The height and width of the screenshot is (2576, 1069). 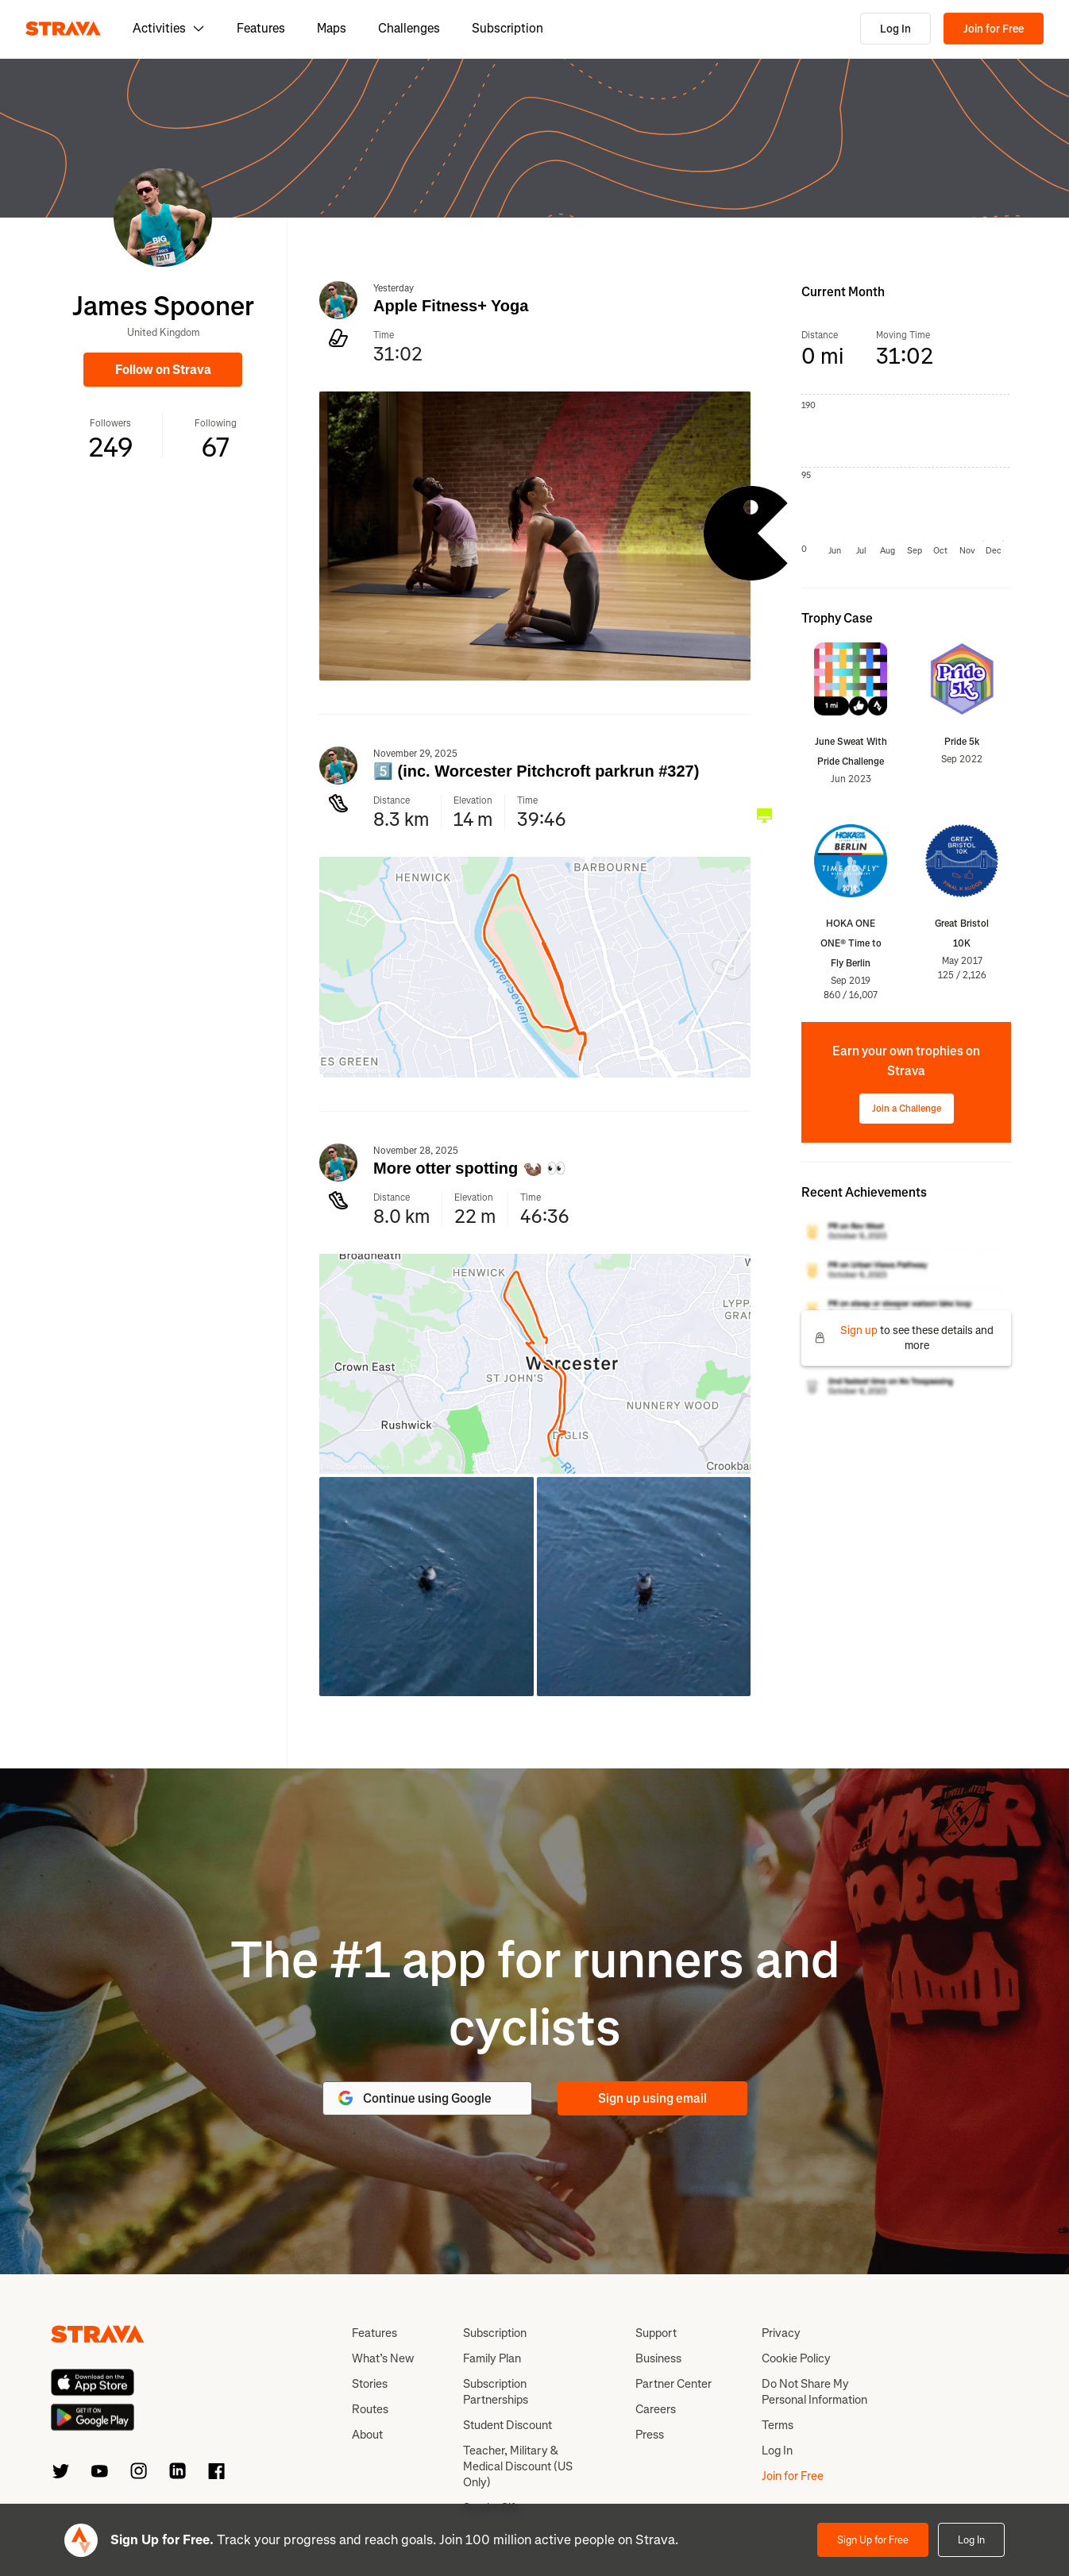 What do you see at coordinates (764, 815) in the screenshot?
I see `mac desktop computer or imac device` at bounding box center [764, 815].